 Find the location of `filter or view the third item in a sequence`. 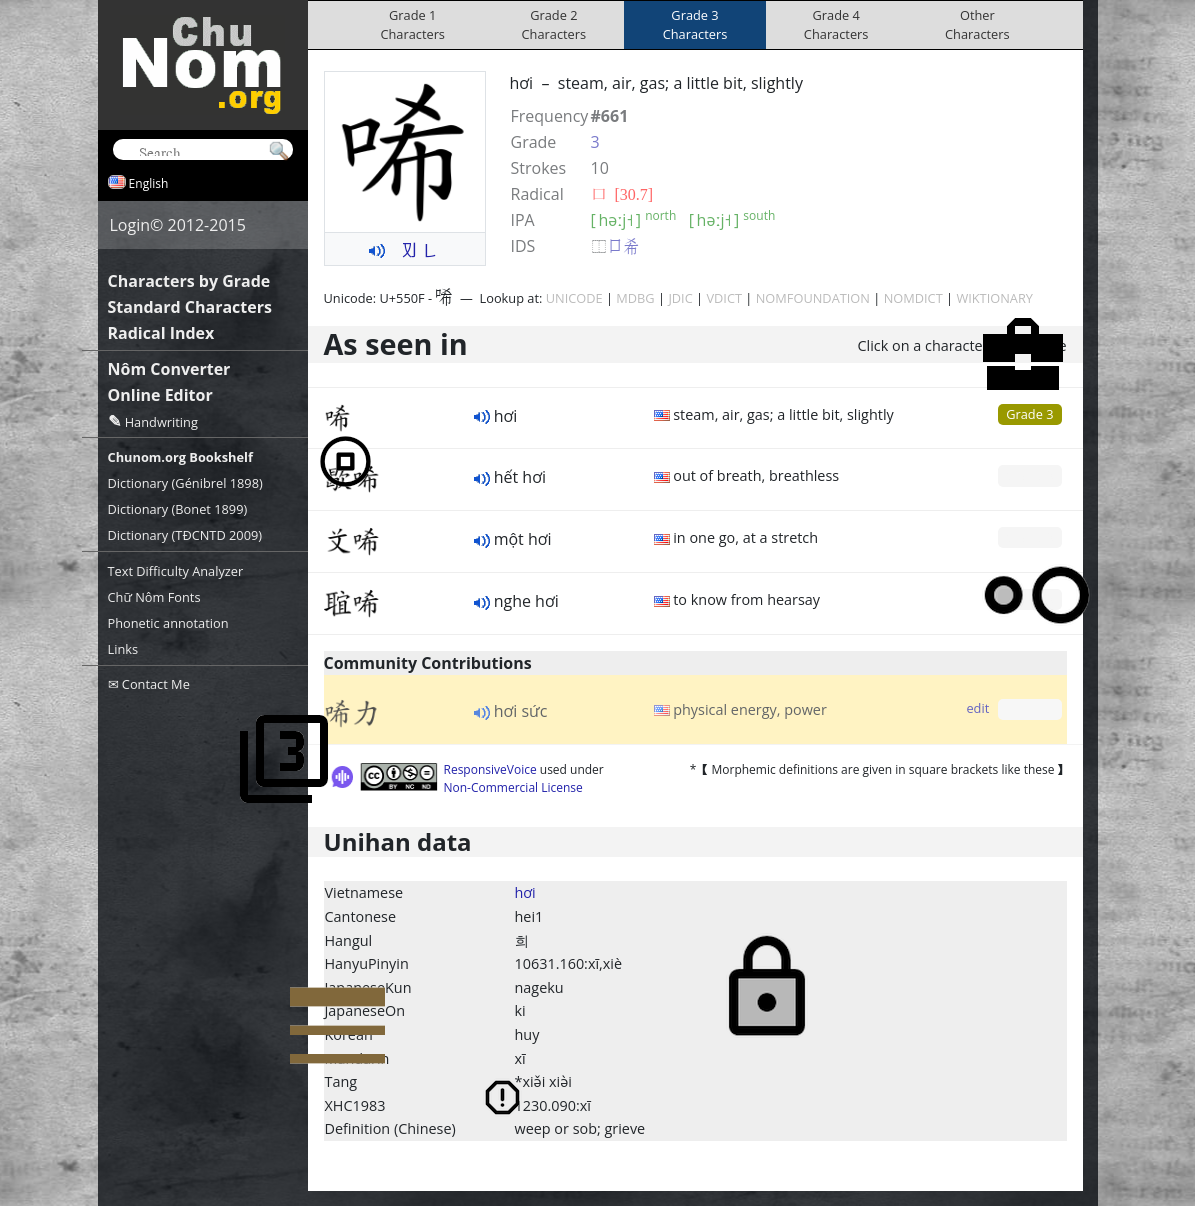

filter or view the third item in a sequence is located at coordinates (284, 759).